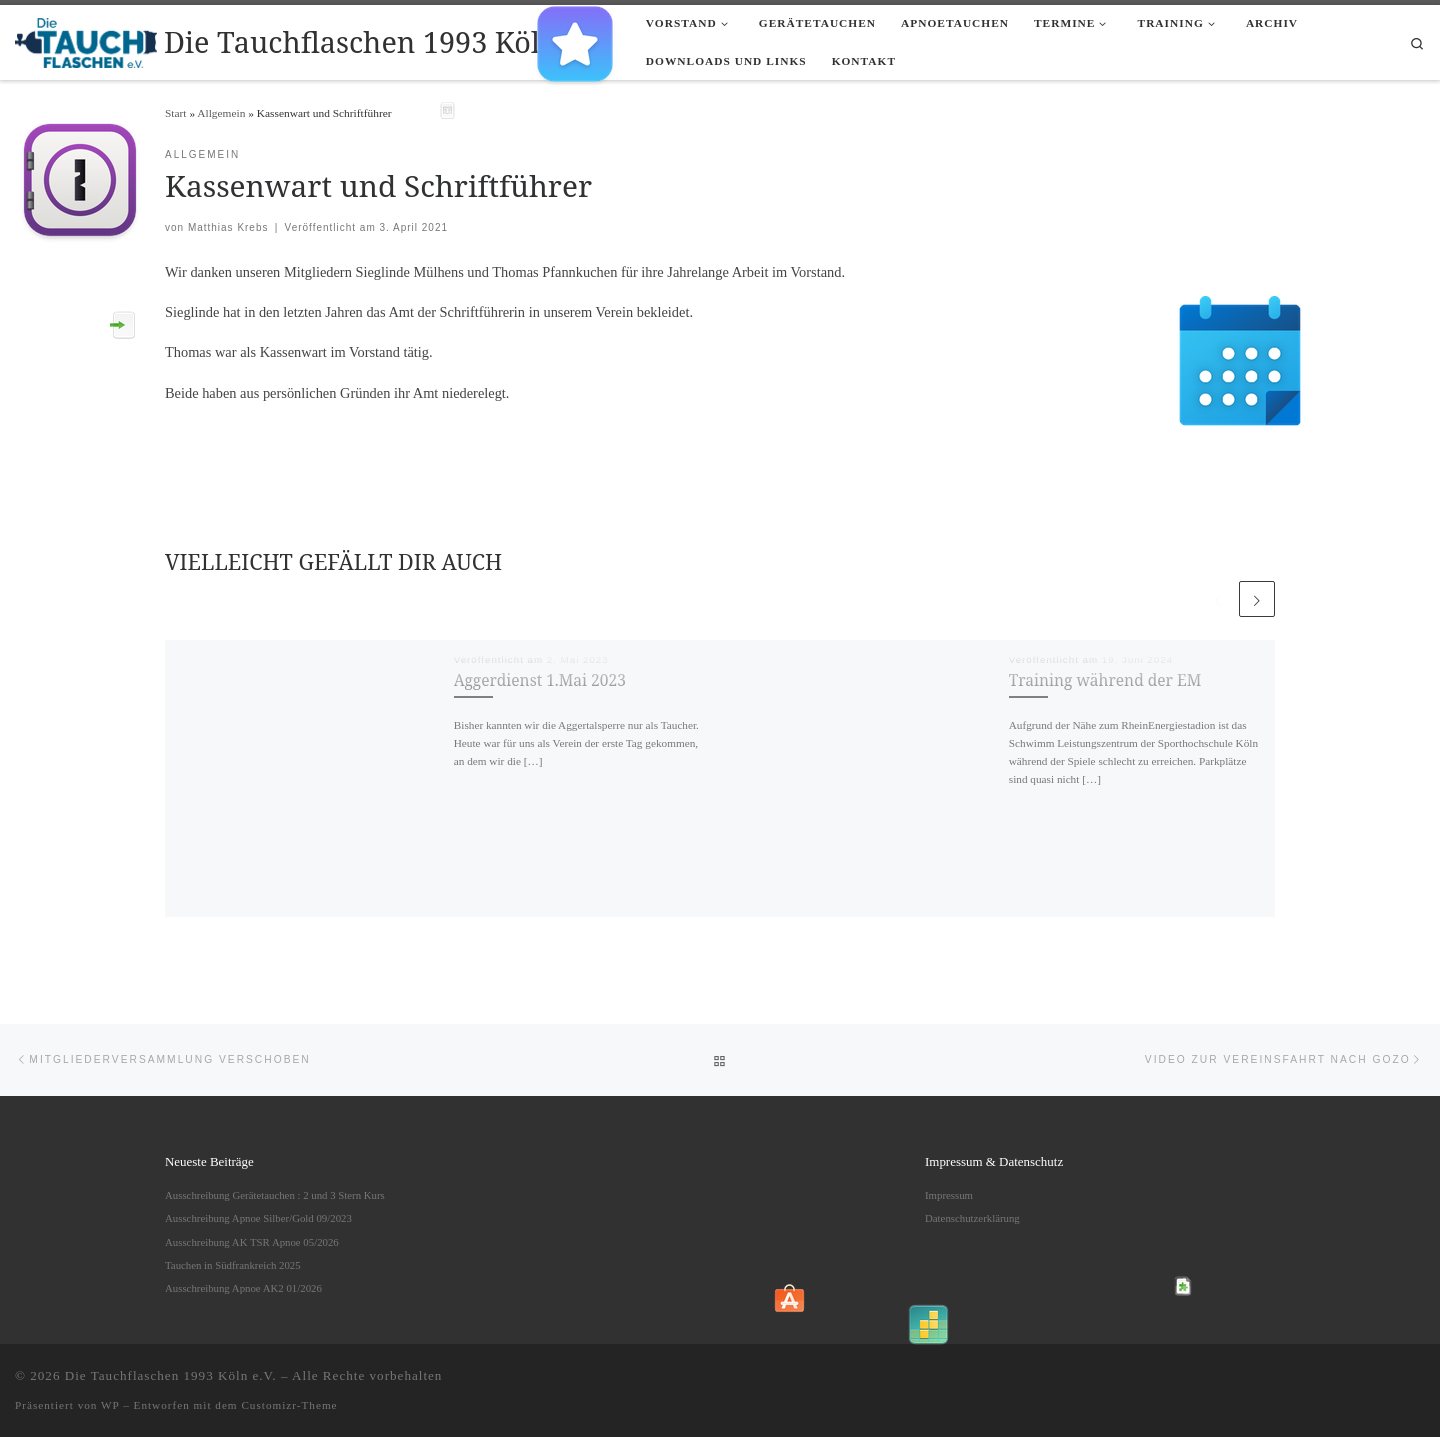 Image resolution: width=1440 pixels, height=1437 pixels. Describe the element at coordinates (124, 325) in the screenshot. I see `import a document or file` at that location.